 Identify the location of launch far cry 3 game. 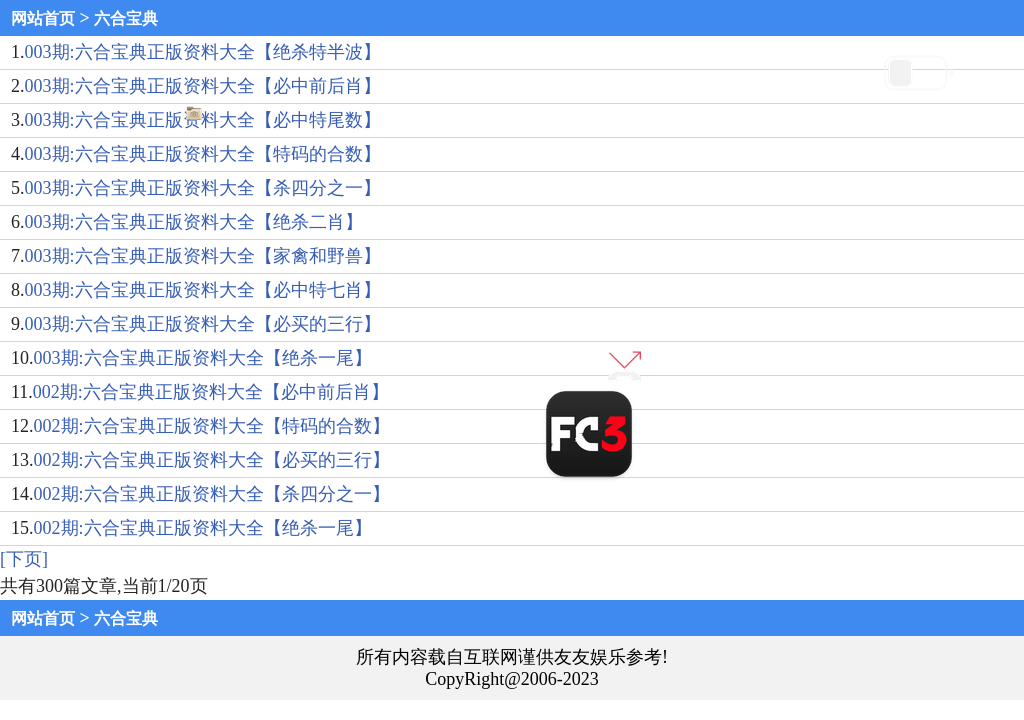
(589, 434).